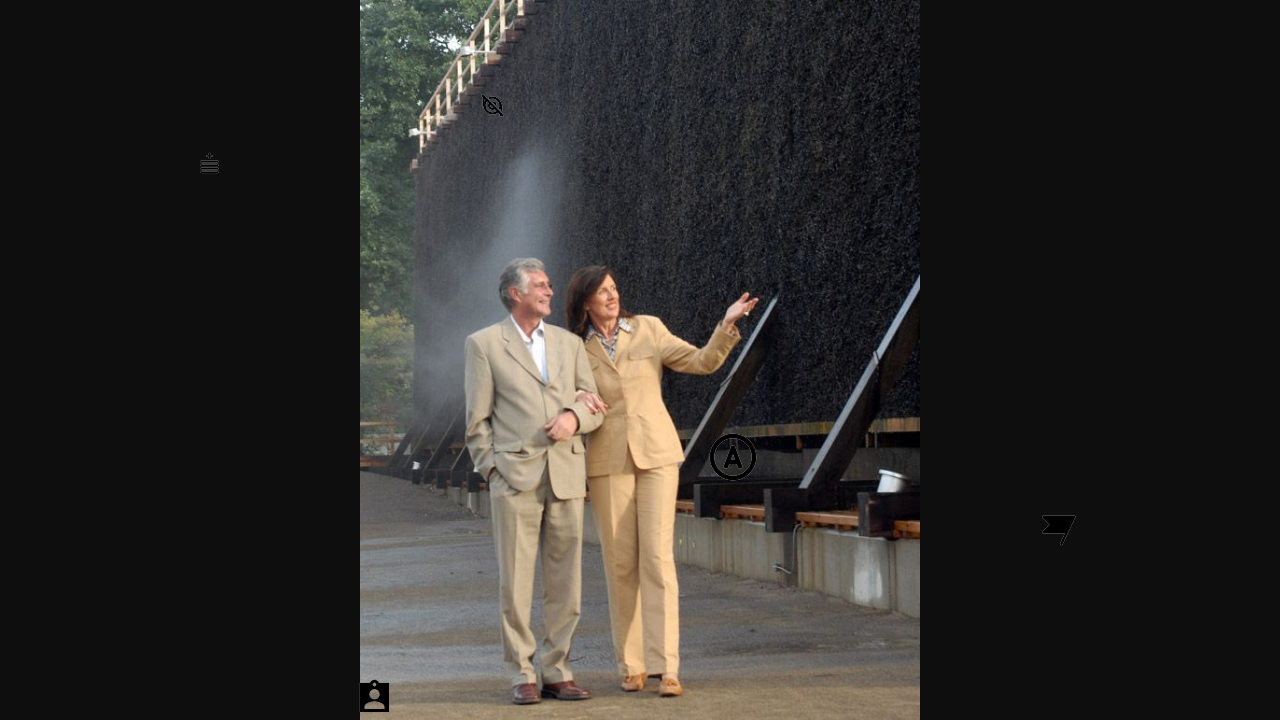 Image resolution: width=1280 pixels, height=720 pixels. I want to click on disable storm alerts, so click(492, 105).